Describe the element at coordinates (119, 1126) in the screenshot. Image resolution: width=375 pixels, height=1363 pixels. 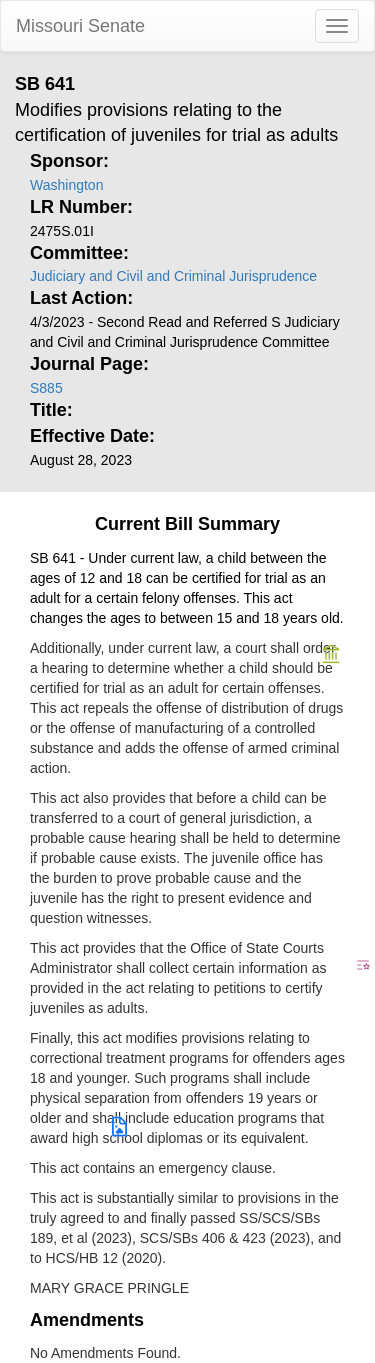
I see `view image file` at that location.